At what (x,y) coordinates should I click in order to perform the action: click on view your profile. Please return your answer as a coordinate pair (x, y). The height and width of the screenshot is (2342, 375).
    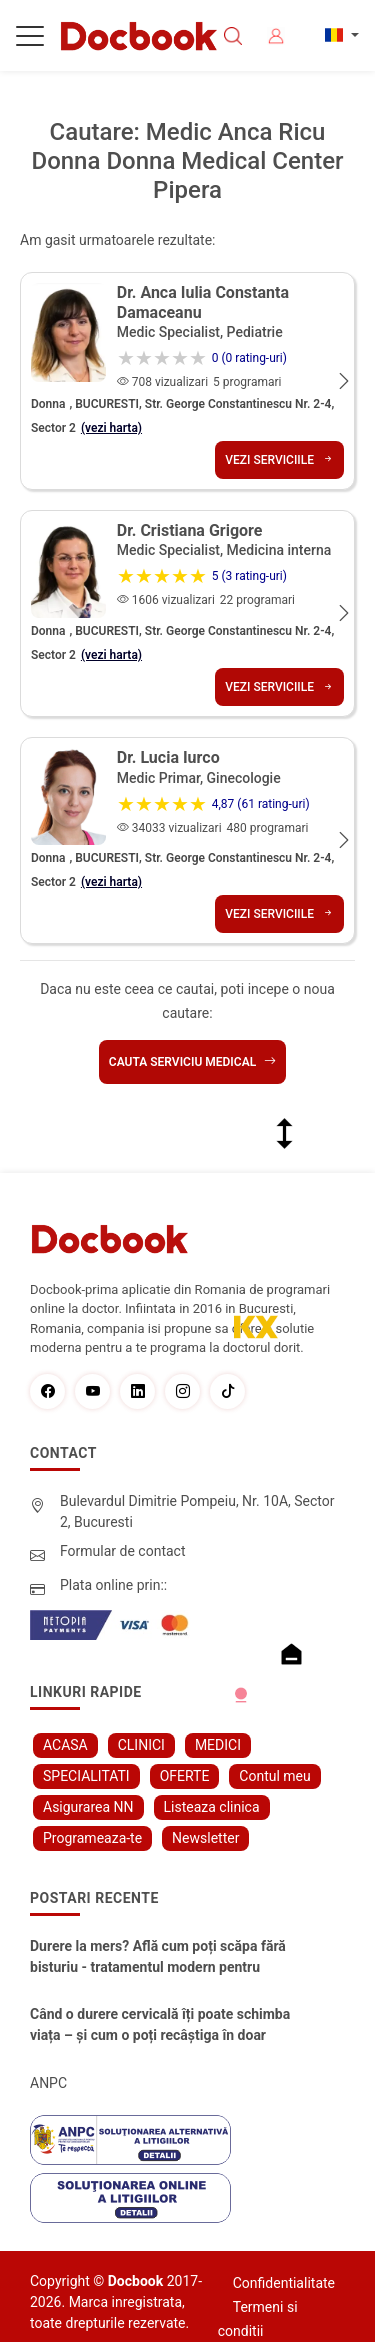
    Looking at the image, I should click on (241, 1695).